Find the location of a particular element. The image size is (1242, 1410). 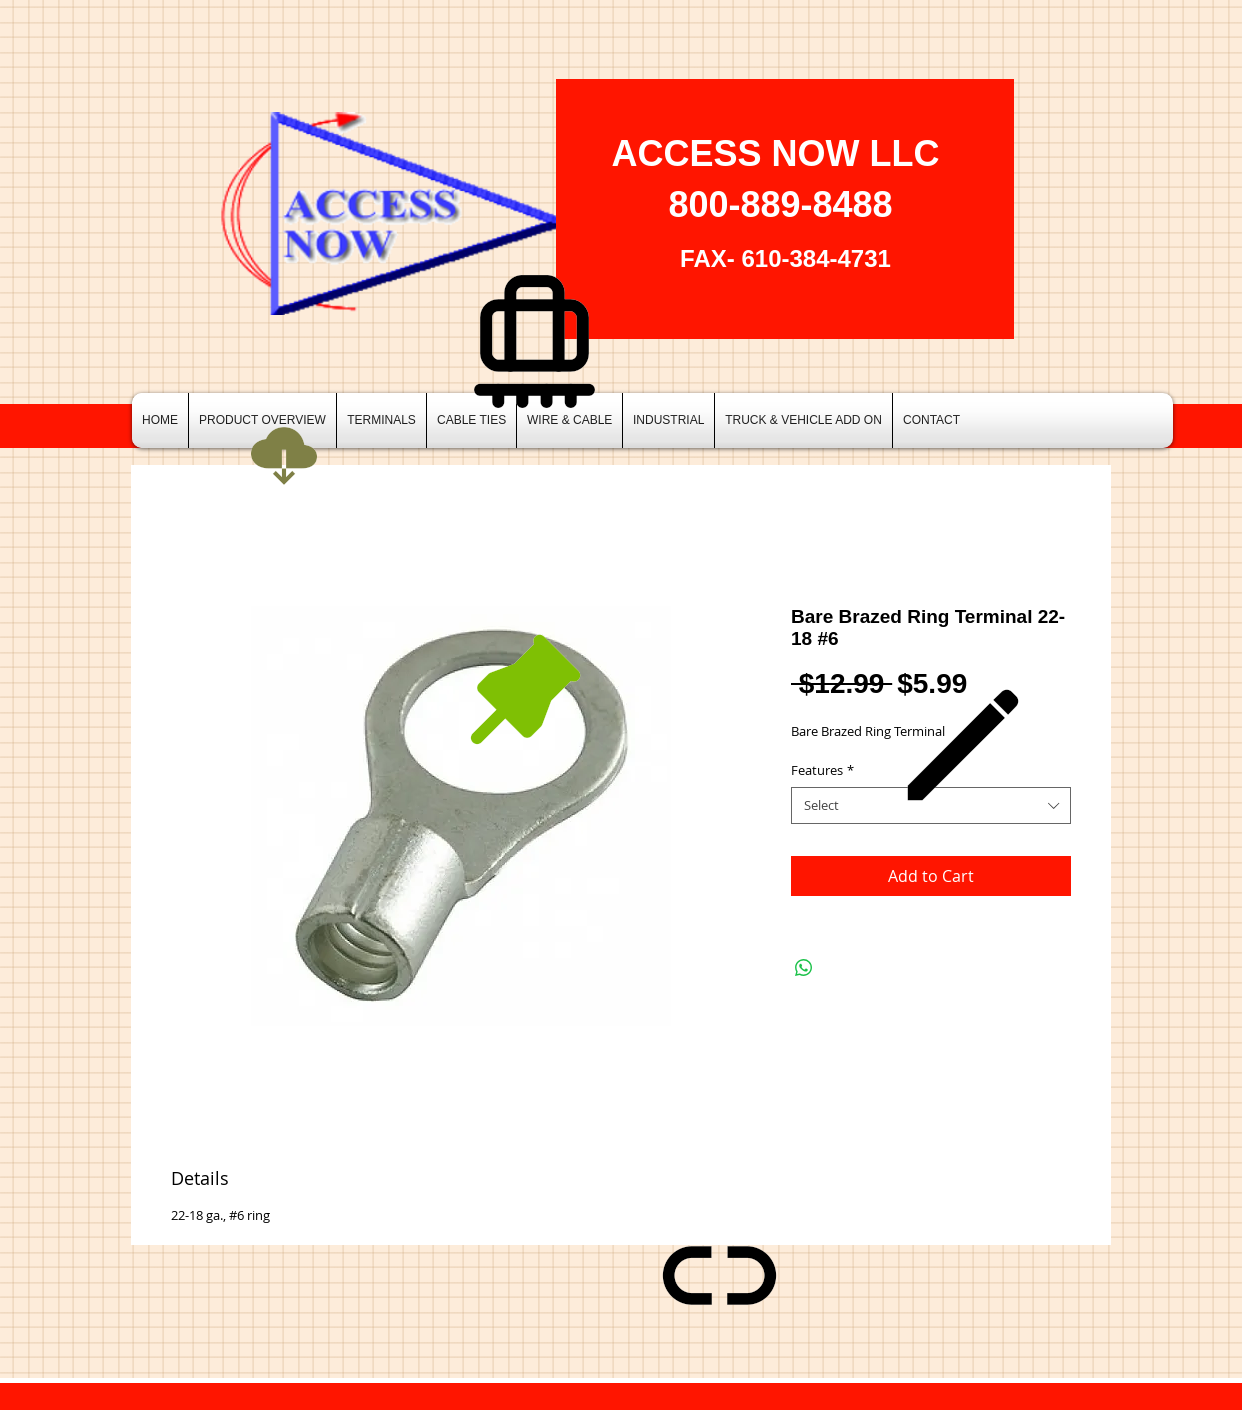

pin this item to keep it visible is located at coordinates (524, 691).